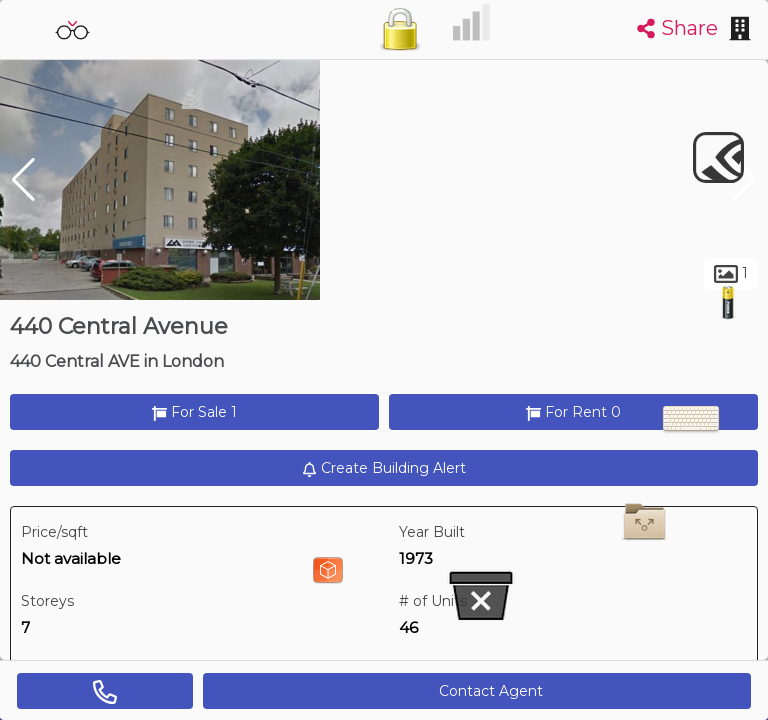 This screenshot has height=720, width=768. I want to click on indicates good cellular signal strength, so click(472, 23).